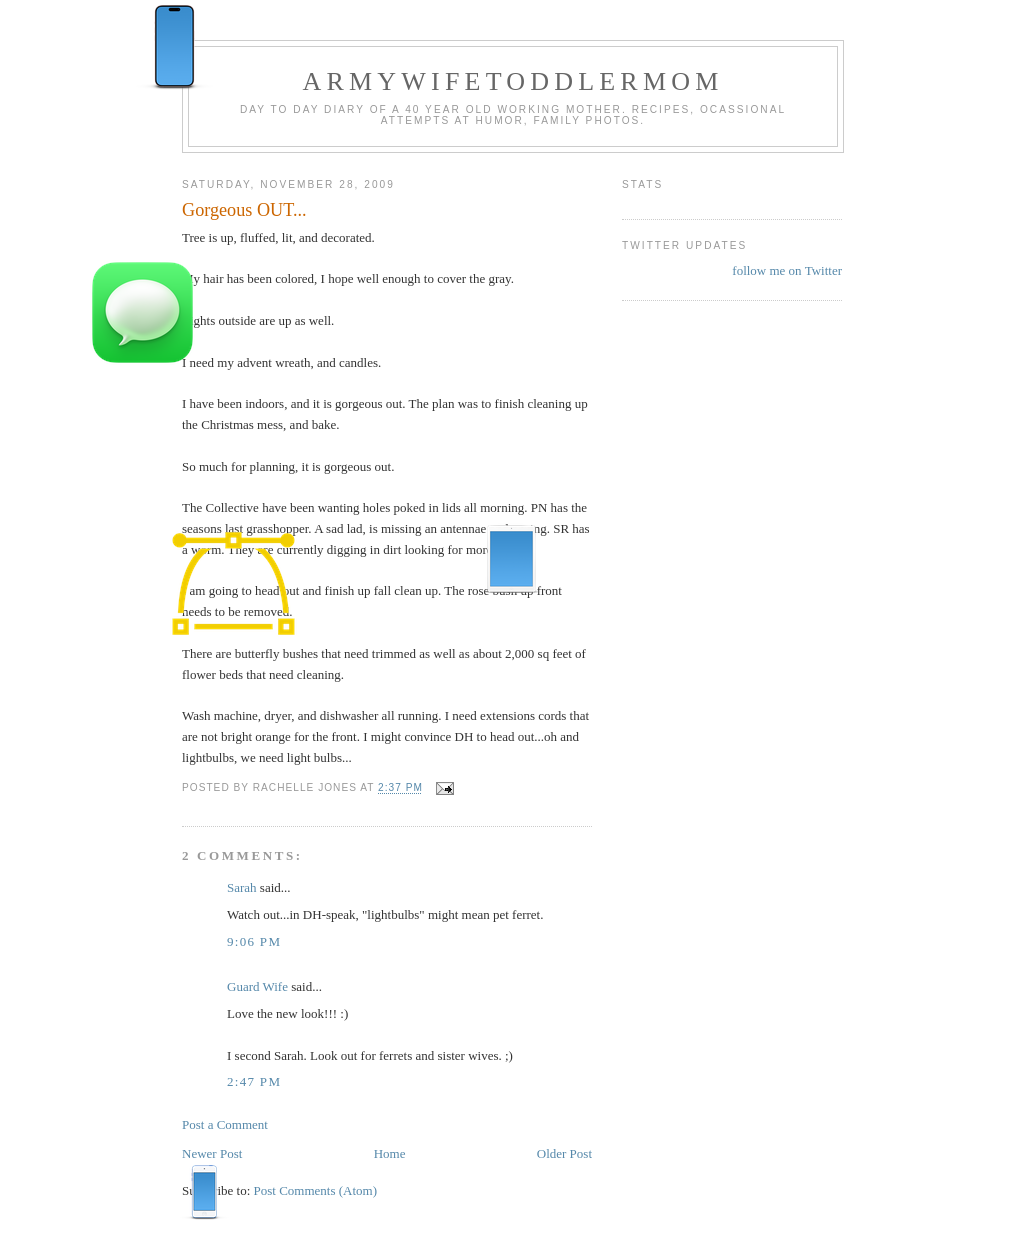 The height and width of the screenshot is (1247, 1024). Describe the element at coordinates (233, 583) in the screenshot. I see `access shape library in iMovie` at that location.